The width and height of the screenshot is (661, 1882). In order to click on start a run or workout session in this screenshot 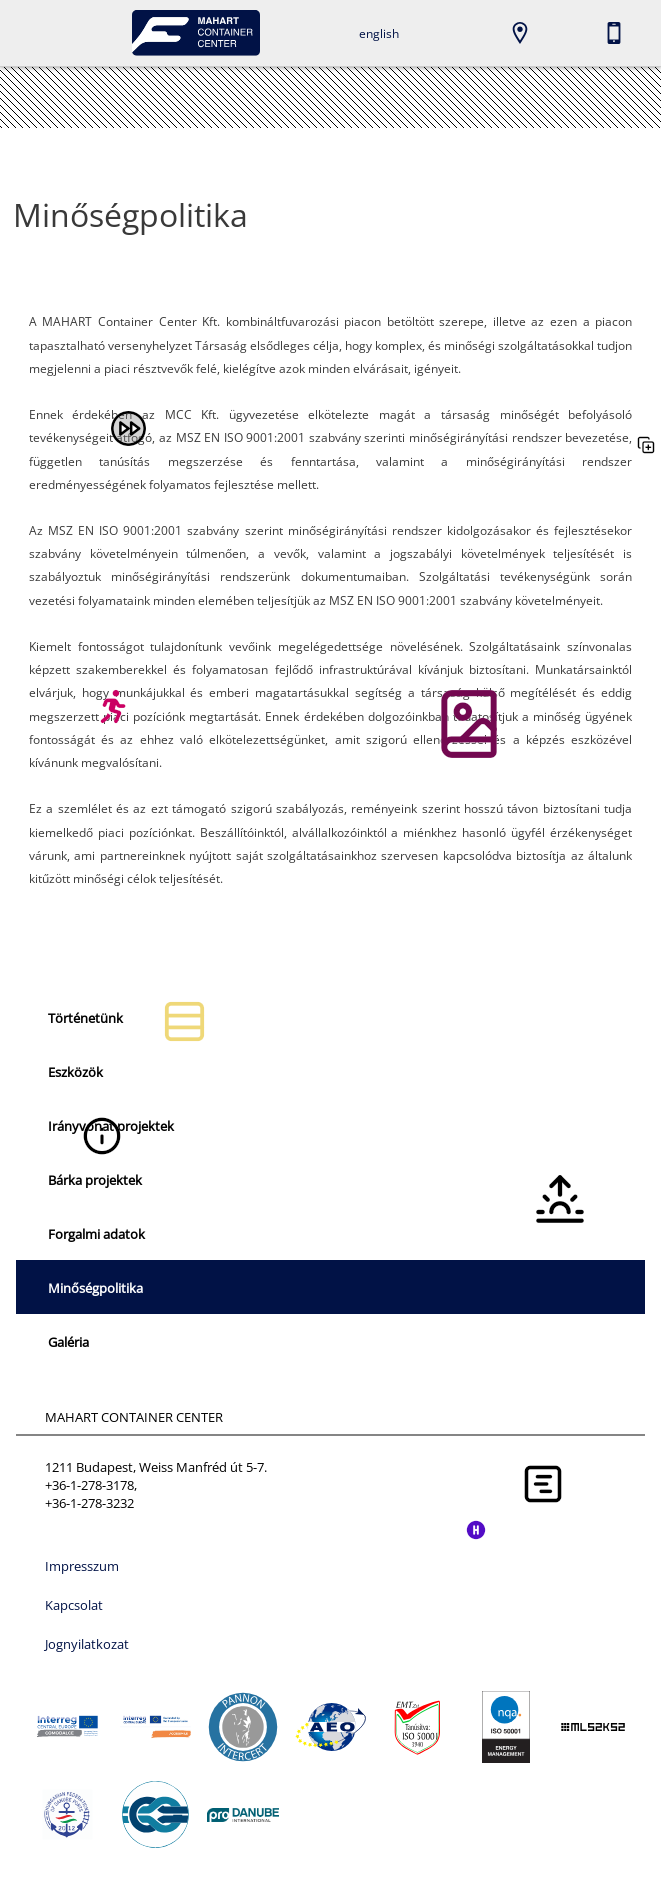, I will do `click(114, 707)`.